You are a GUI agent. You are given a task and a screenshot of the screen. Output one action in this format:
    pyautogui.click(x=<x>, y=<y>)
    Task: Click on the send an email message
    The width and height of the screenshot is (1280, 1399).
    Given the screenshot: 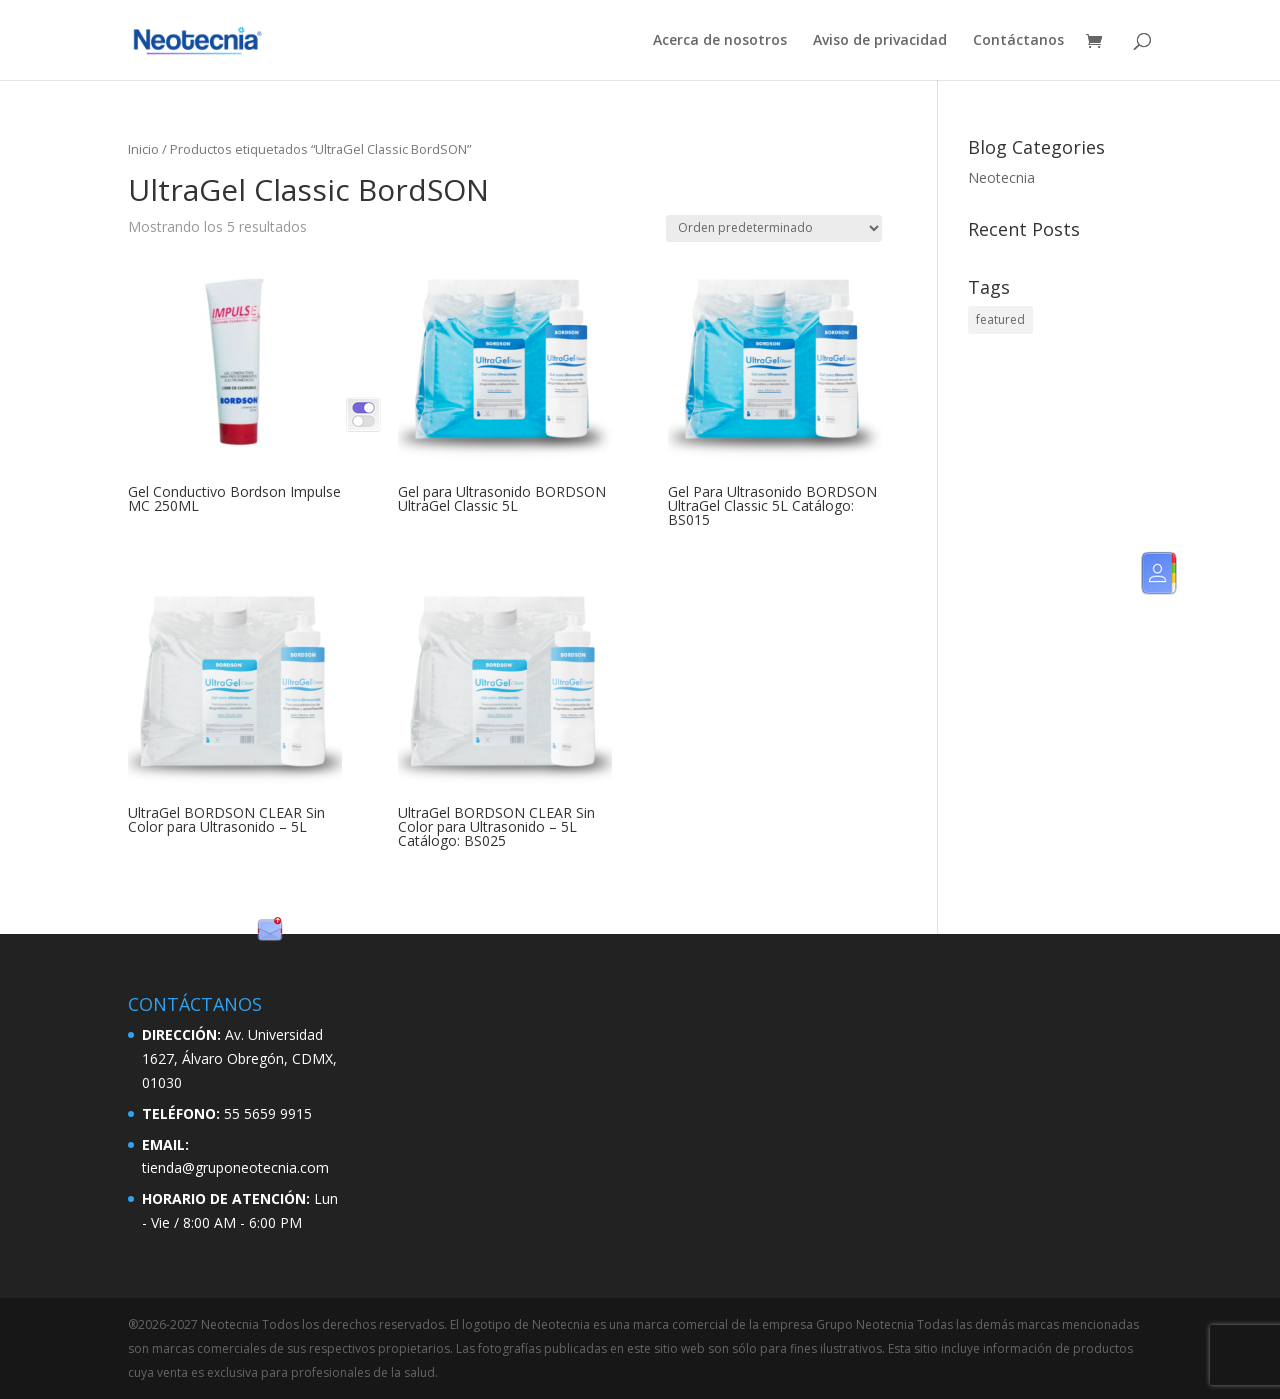 What is the action you would take?
    pyautogui.click(x=270, y=930)
    